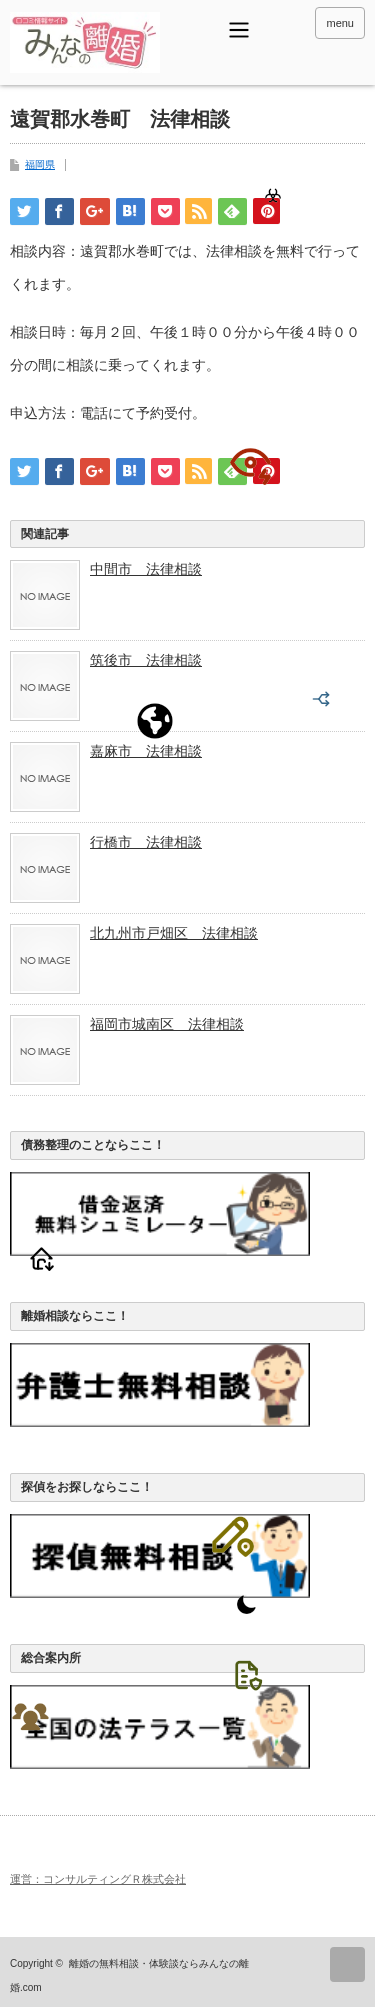  What do you see at coordinates (155, 721) in the screenshot?
I see `switch to global or worldwide view` at bounding box center [155, 721].